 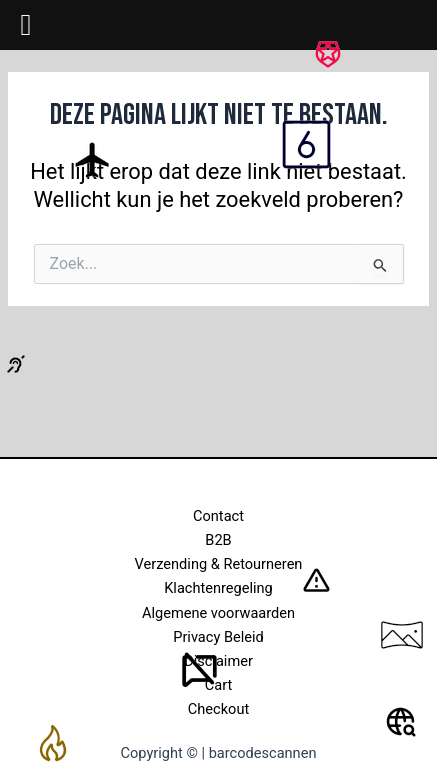 What do you see at coordinates (199, 668) in the screenshot?
I see `mute or disable chat notifications` at bounding box center [199, 668].